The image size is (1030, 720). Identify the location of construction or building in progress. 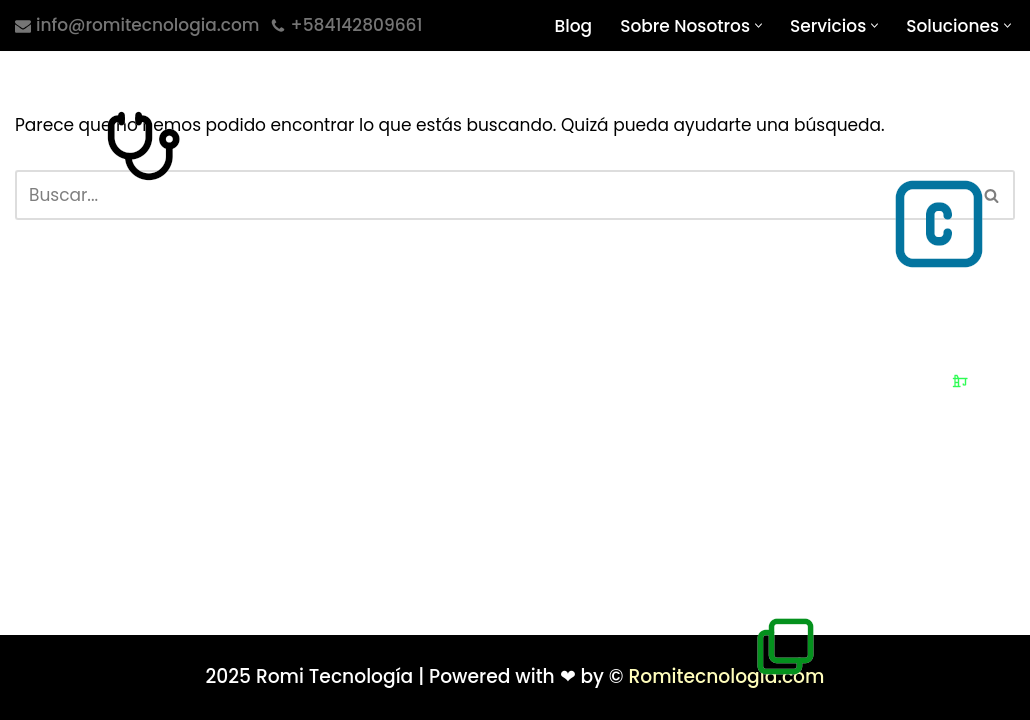
(960, 381).